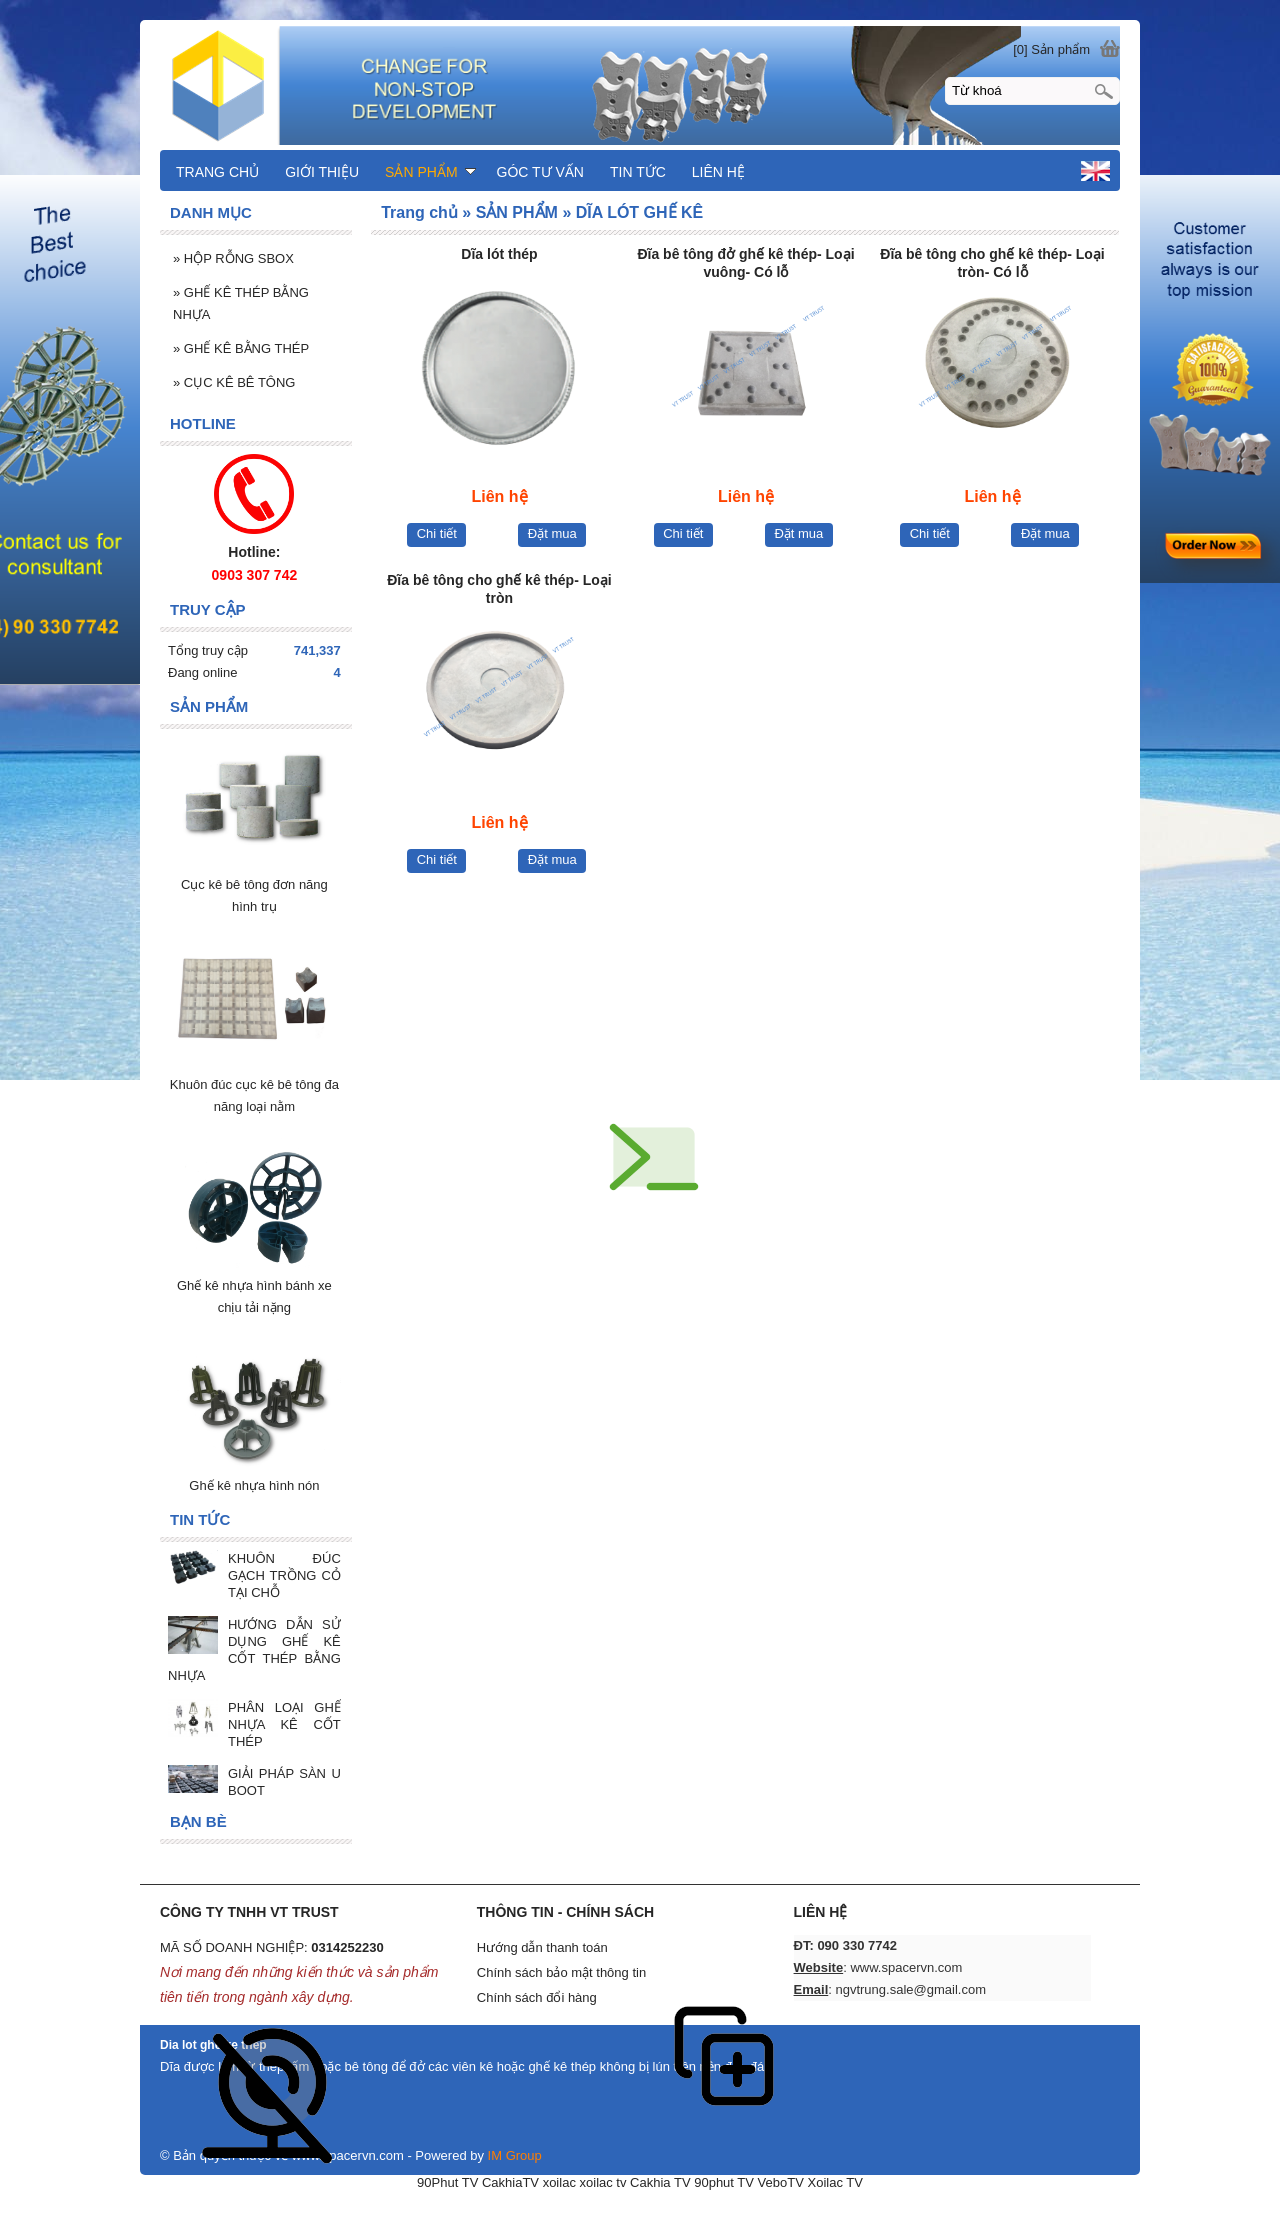 The image size is (1280, 2230). Describe the element at coordinates (724, 2056) in the screenshot. I see `duplicate and add a new item` at that location.